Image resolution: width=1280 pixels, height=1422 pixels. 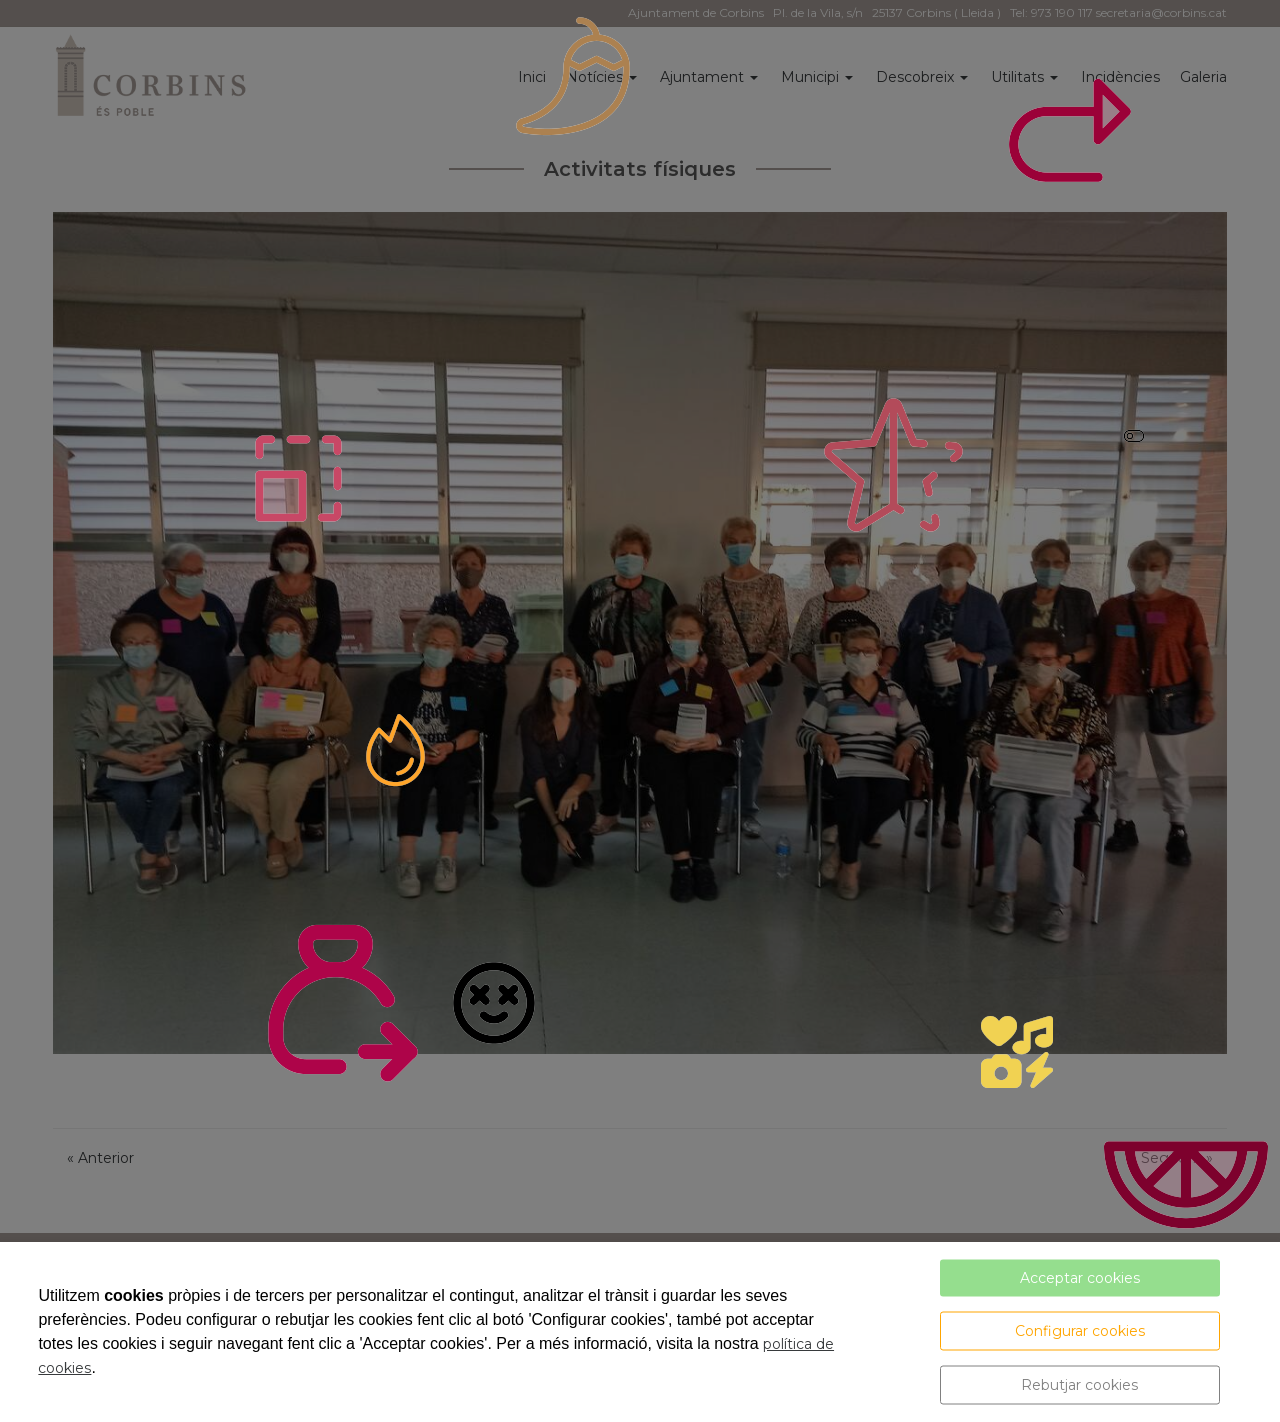 What do you see at coordinates (335, 999) in the screenshot?
I see `transfer funds to another account` at bounding box center [335, 999].